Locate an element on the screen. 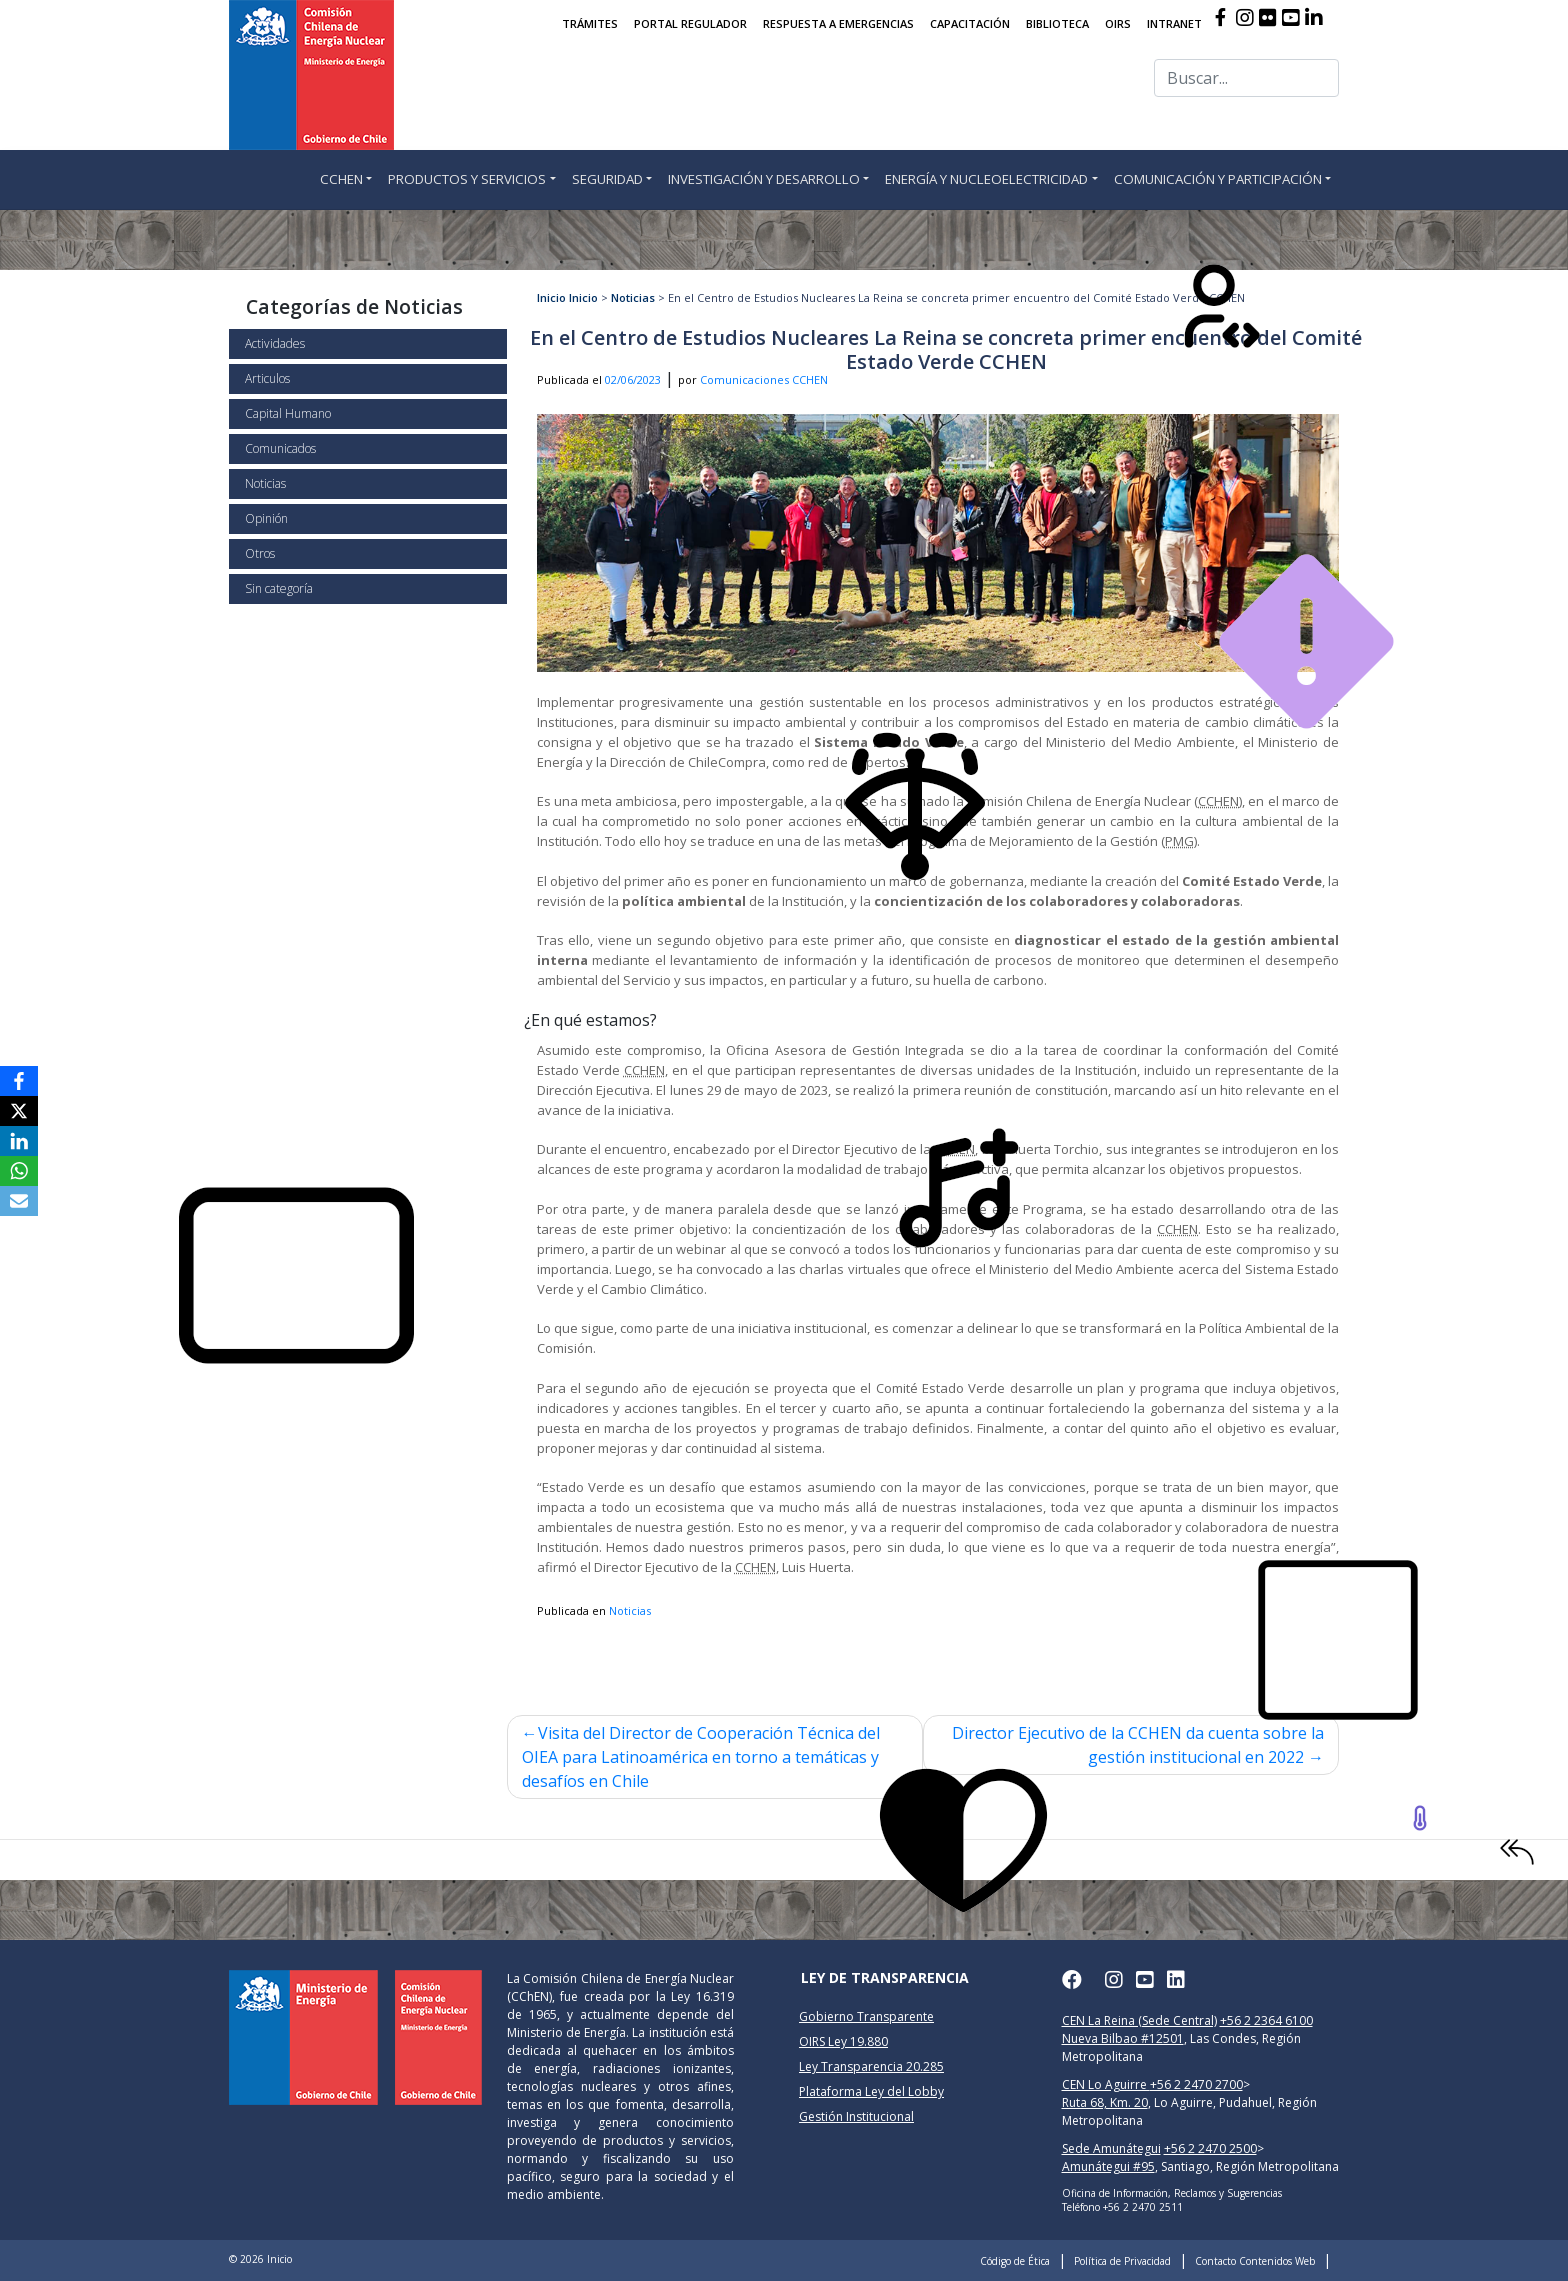 The height and width of the screenshot is (2281, 1568). switch to landscape tablet view is located at coordinates (296, 1275).